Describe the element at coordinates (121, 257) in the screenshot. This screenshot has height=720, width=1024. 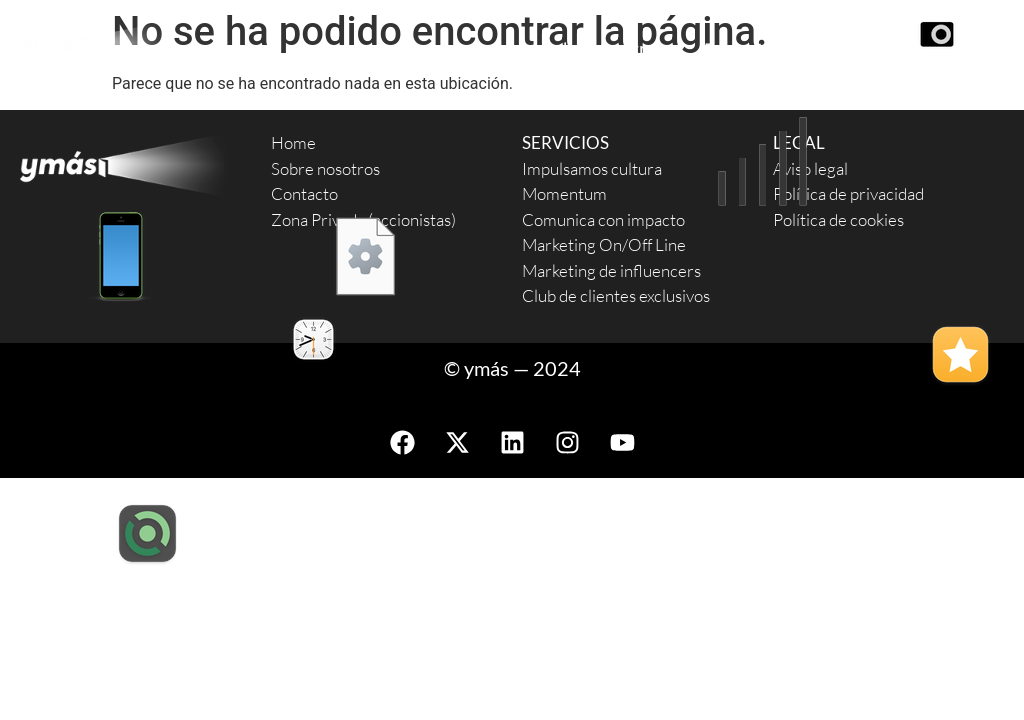
I see `manage connected iPhone 5c device` at that location.